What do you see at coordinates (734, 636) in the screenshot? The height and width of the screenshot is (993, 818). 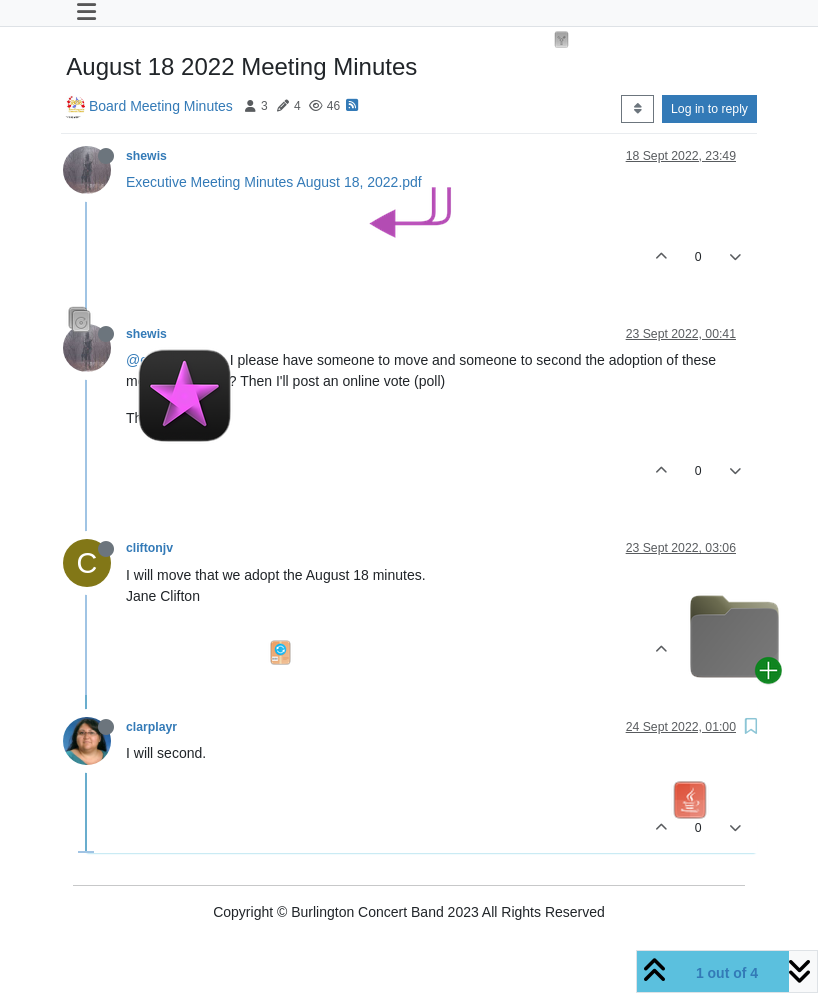 I see `create a new folder` at bounding box center [734, 636].